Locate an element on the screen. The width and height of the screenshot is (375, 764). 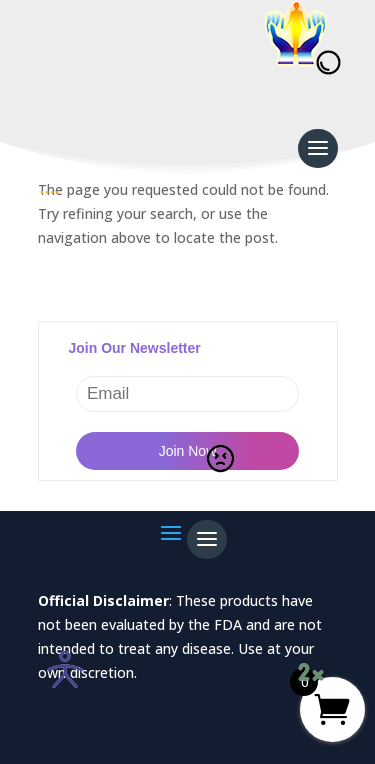
apply inner shadow effect to bottom-left corner is located at coordinates (328, 62).